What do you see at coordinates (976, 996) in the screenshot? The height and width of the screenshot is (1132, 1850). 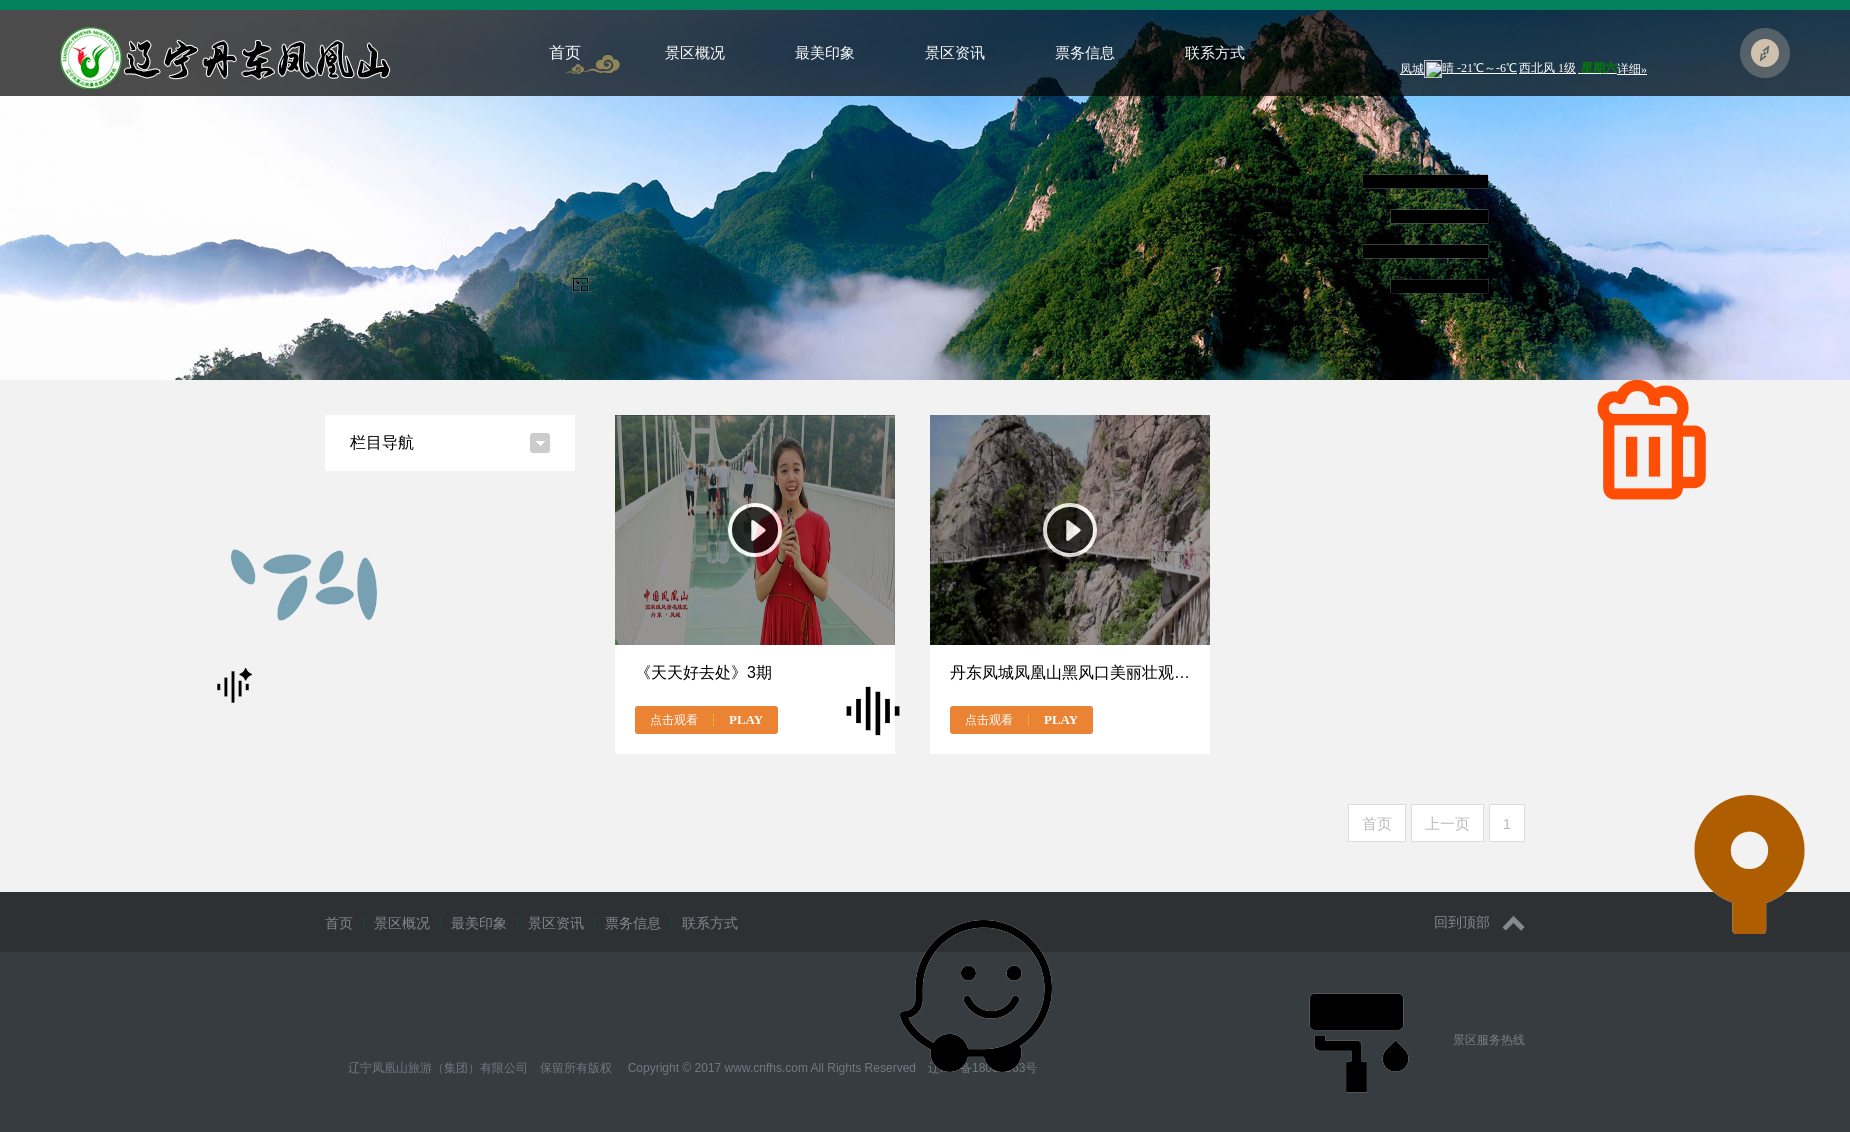 I see `open Waze navigation app` at bounding box center [976, 996].